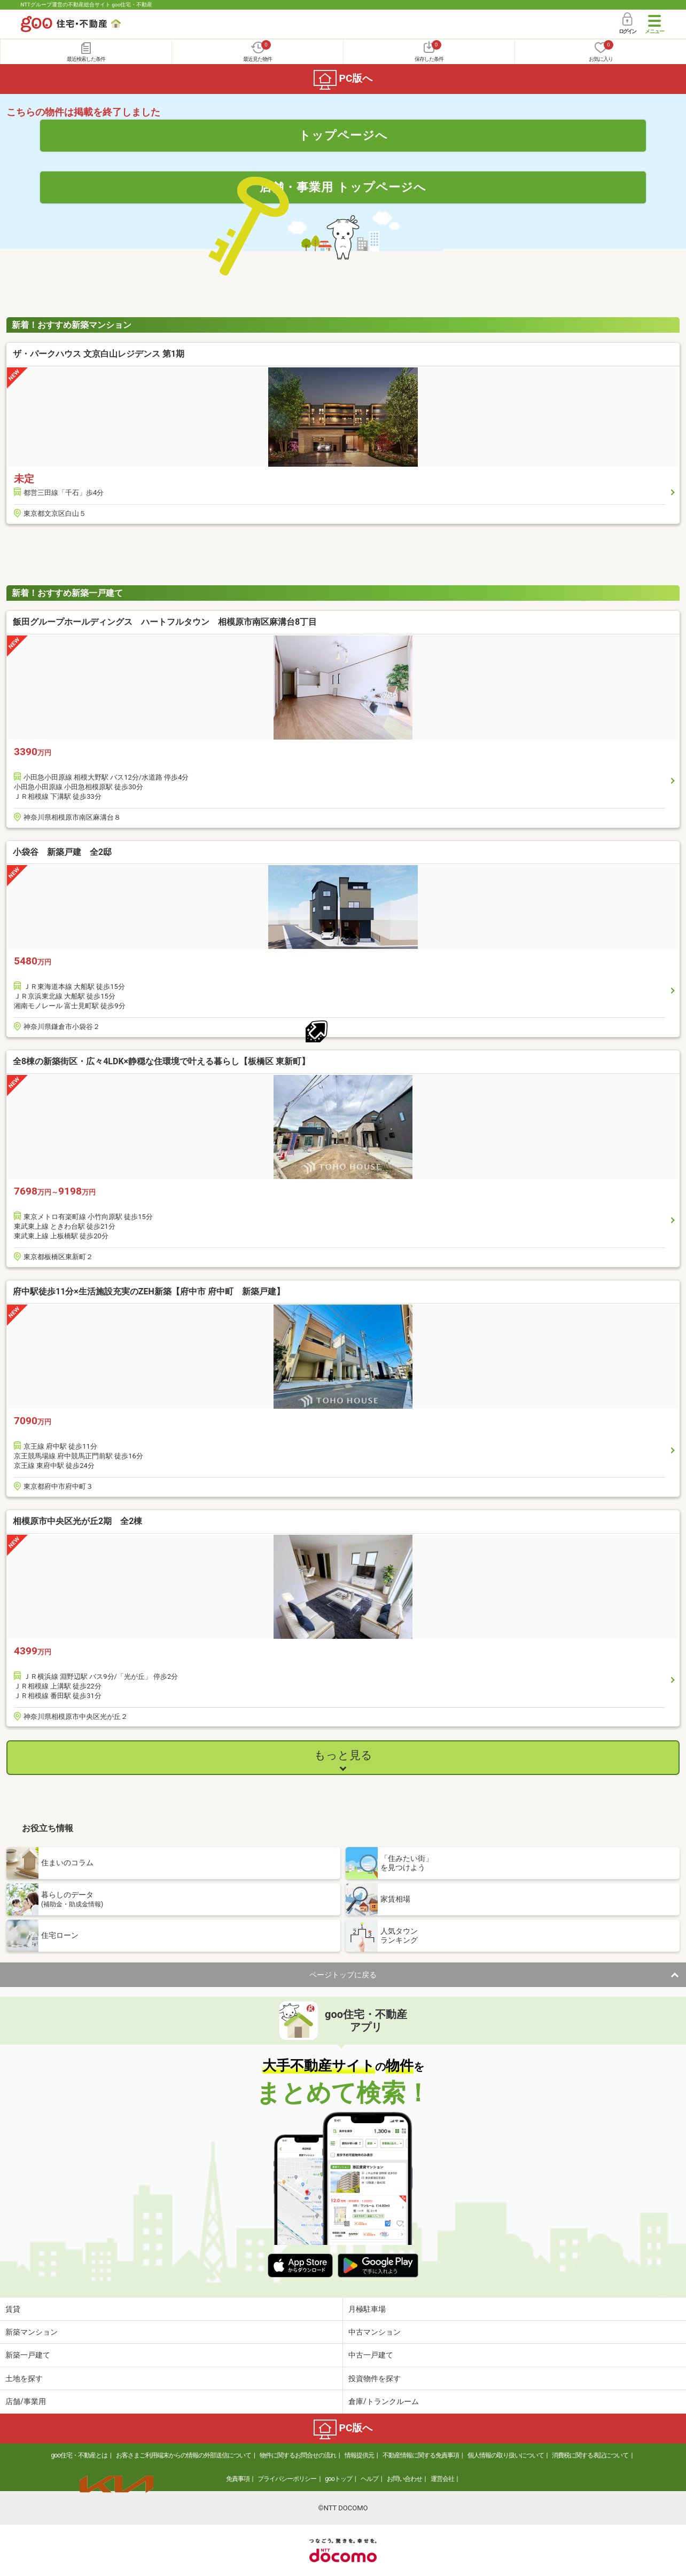  What do you see at coordinates (116, 2484) in the screenshot?
I see `Kia brand logo` at bounding box center [116, 2484].